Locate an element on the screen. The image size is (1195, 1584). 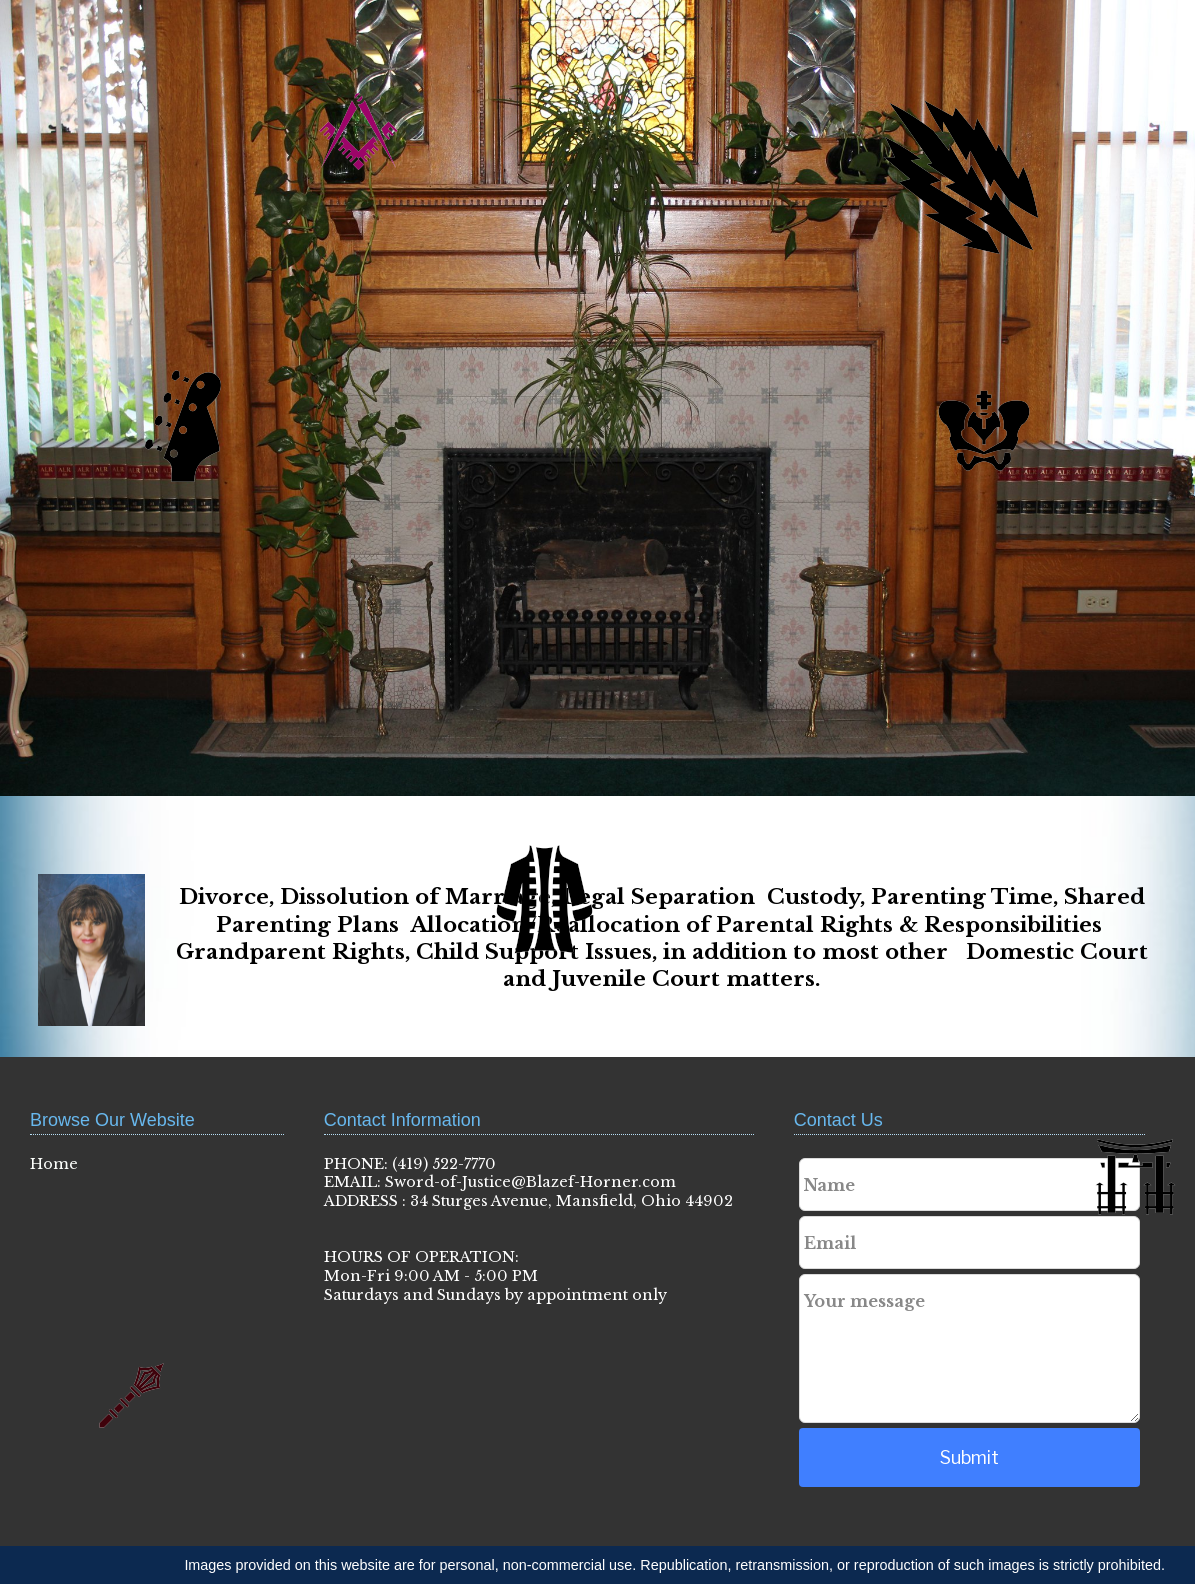
access bass guitar or music settings is located at coordinates (183, 425).